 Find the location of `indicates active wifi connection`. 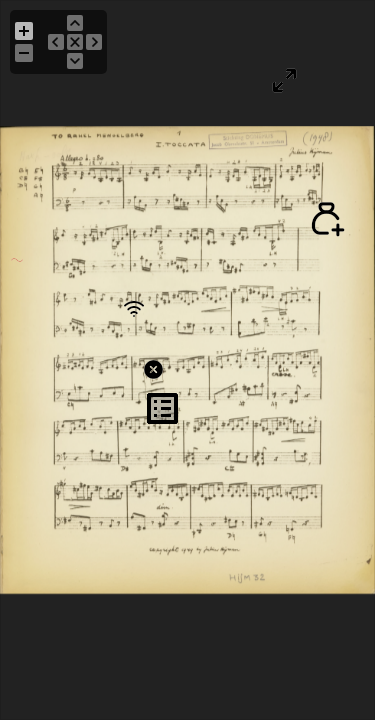

indicates active wifi connection is located at coordinates (134, 309).